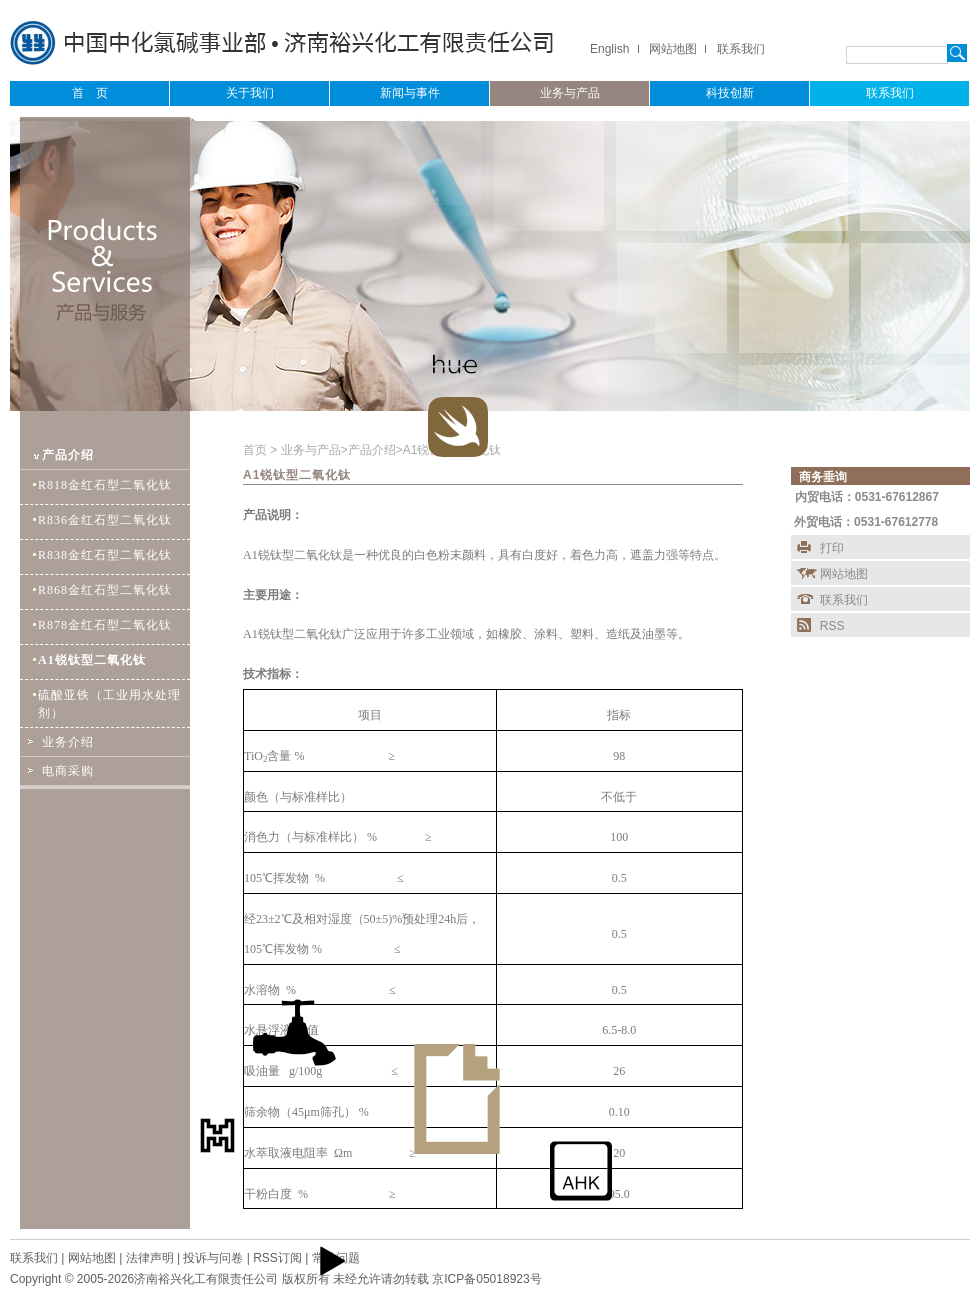 The height and width of the screenshot is (1310, 980). I want to click on open Philips Hue smart lighting app, so click(455, 364).